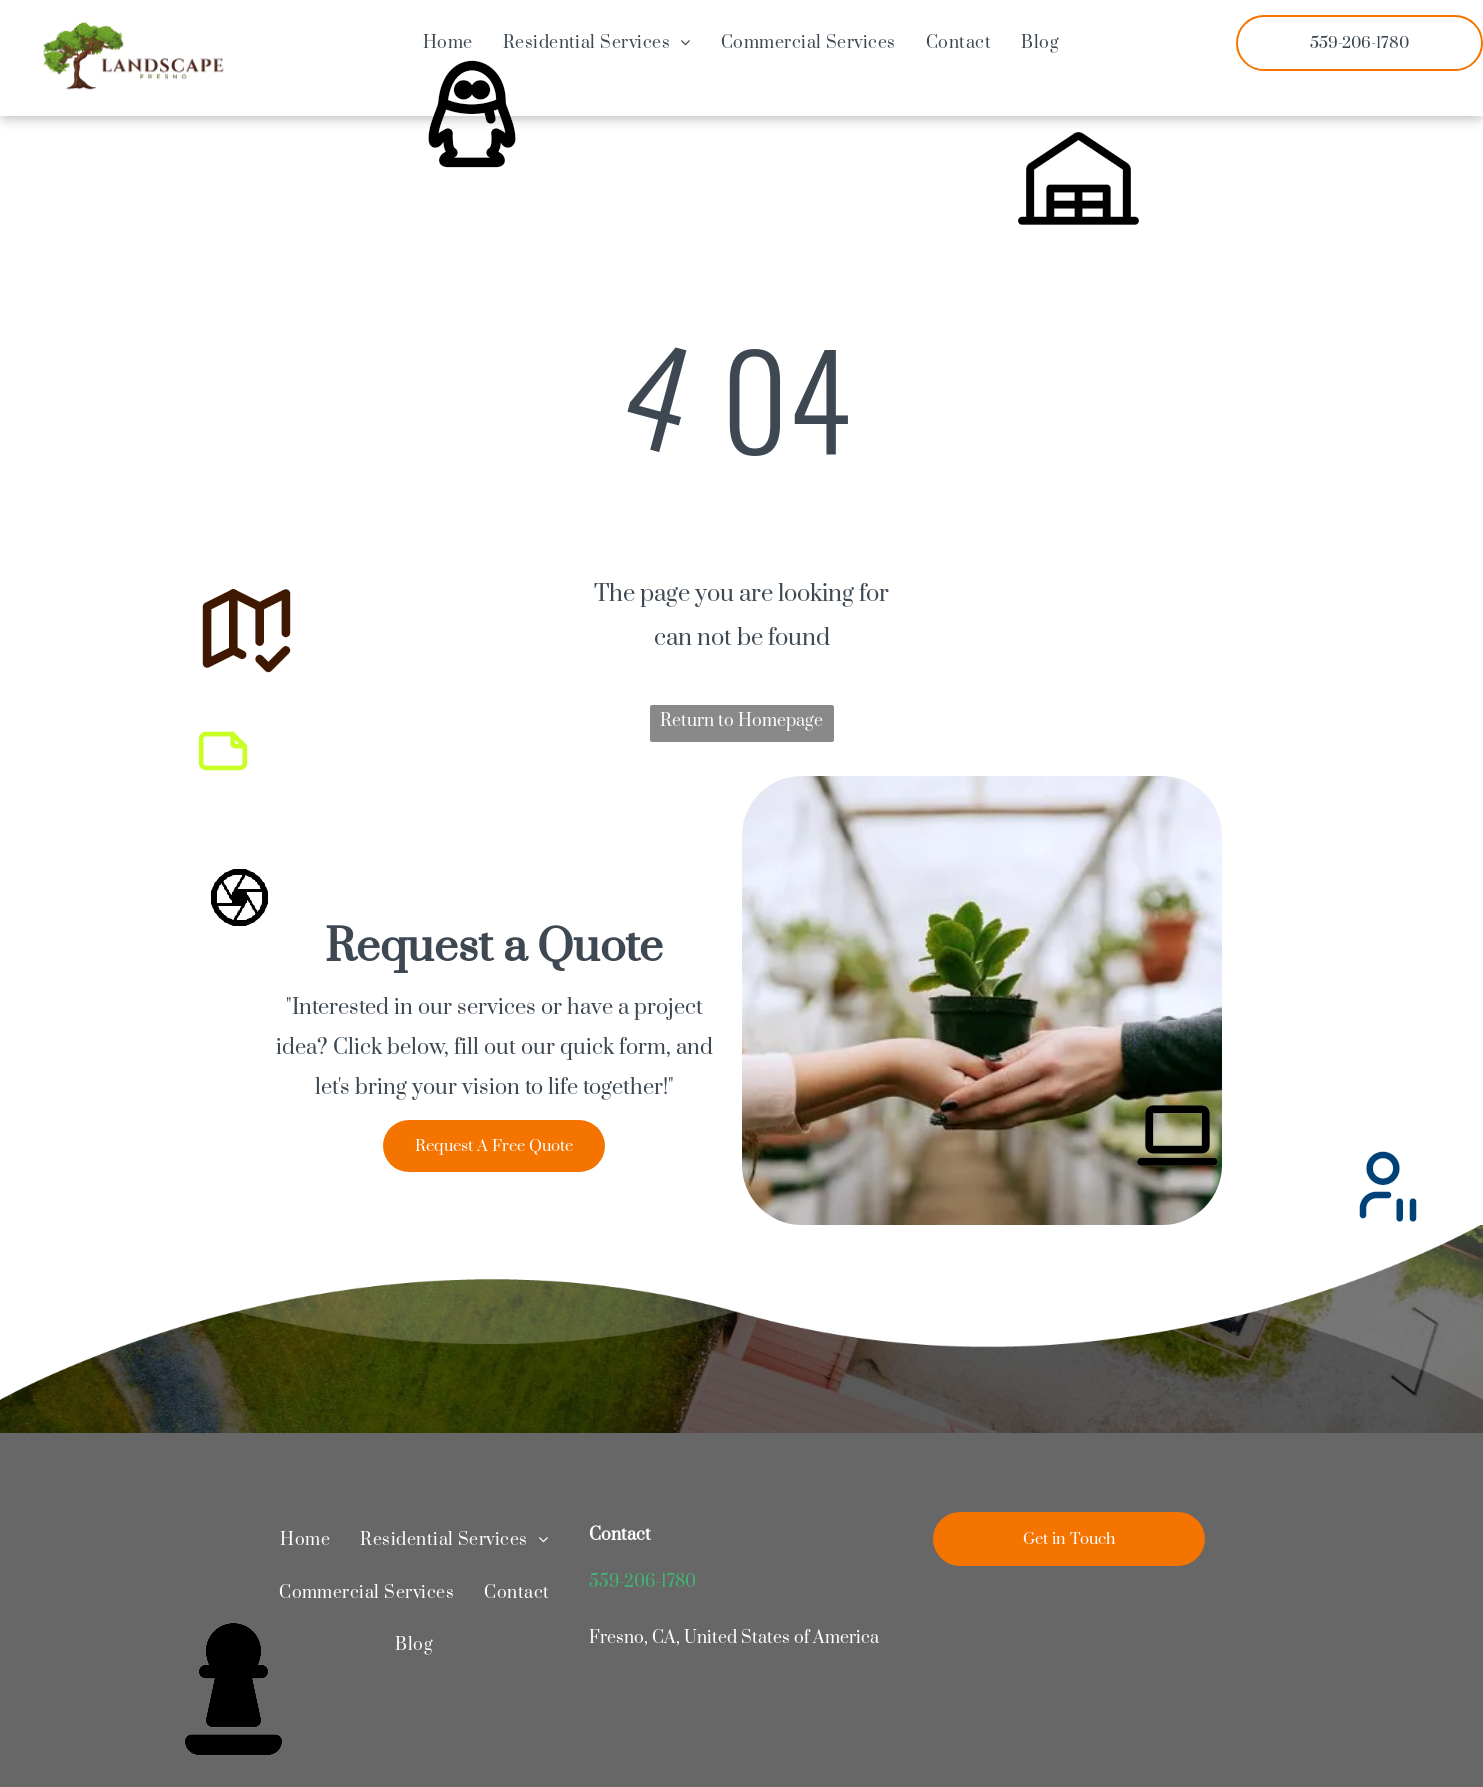 The width and height of the screenshot is (1483, 1787). Describe the element at coordinates (246, 628) in the screenshot. I see `confirm location on map` at that location.